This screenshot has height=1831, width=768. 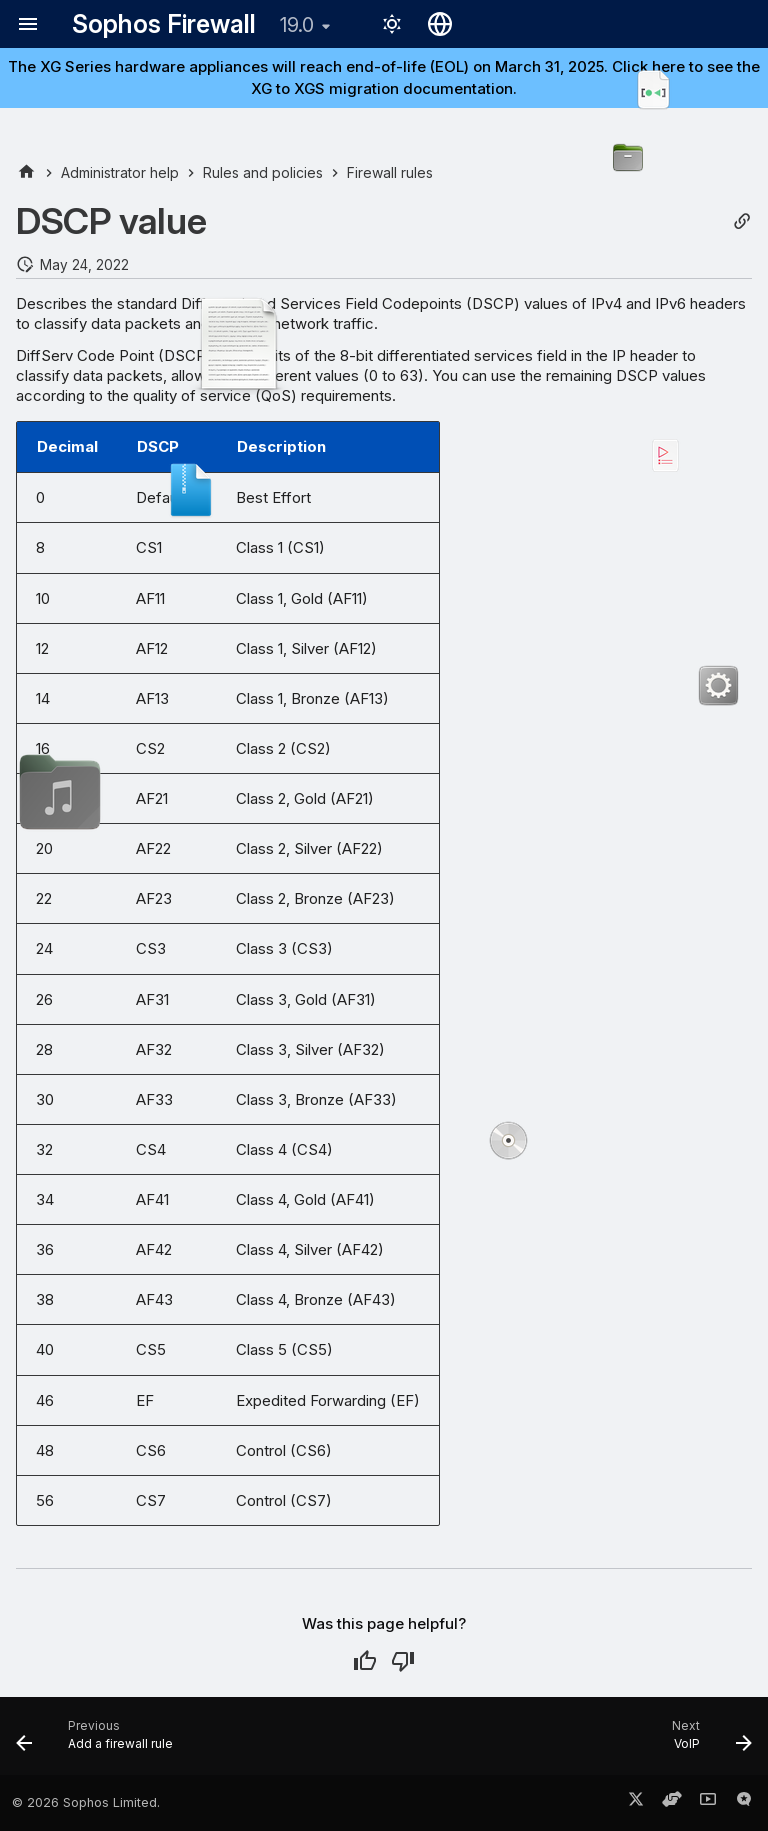 What do you see at coordinates (665, 455) in the screenshot?
I see `open a playlist file` at bounding box center [665, 455].